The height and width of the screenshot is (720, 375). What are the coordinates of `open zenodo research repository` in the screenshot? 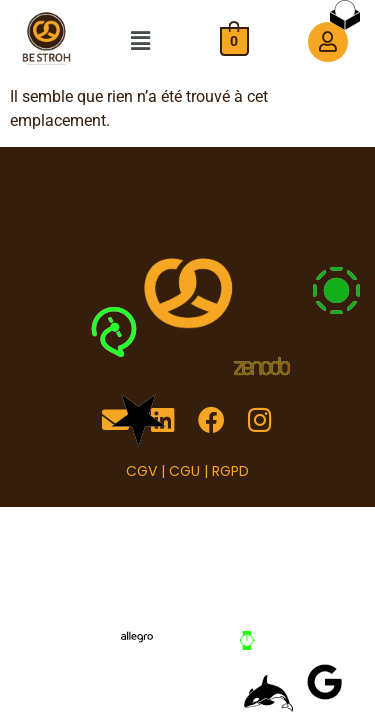 It's located at (262, 366).